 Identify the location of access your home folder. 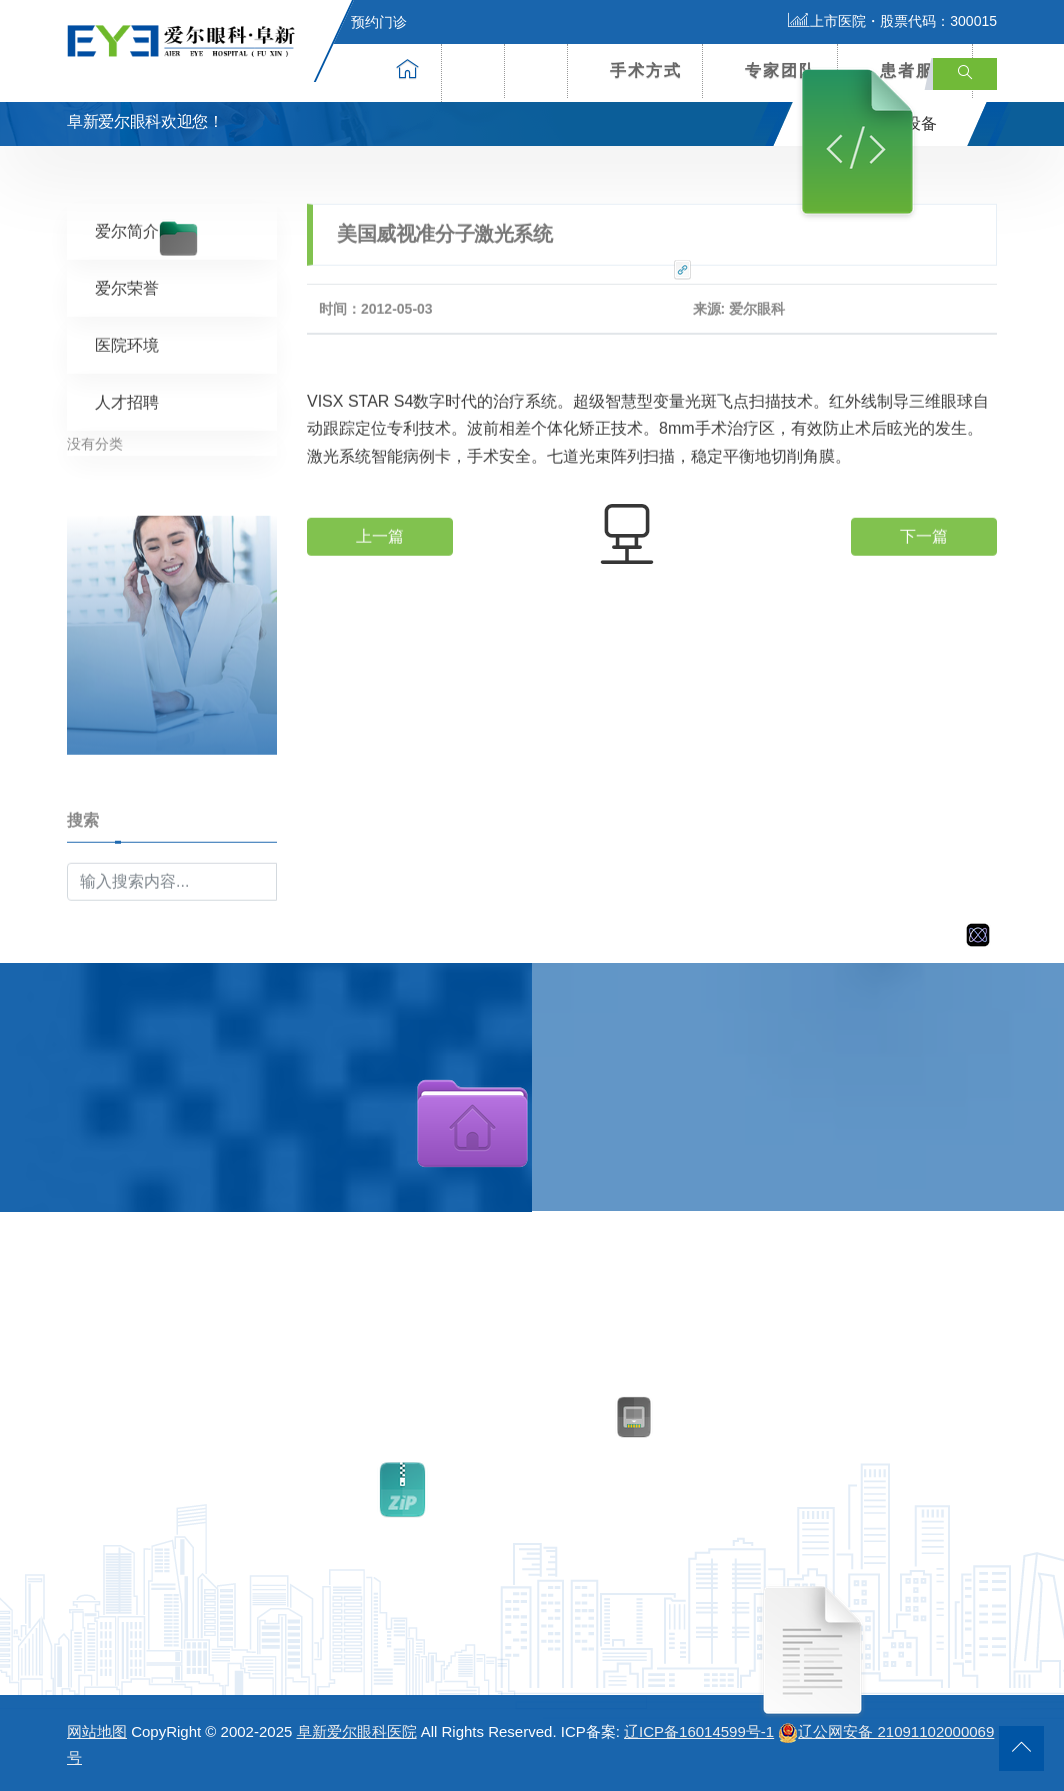
(472, 1123).